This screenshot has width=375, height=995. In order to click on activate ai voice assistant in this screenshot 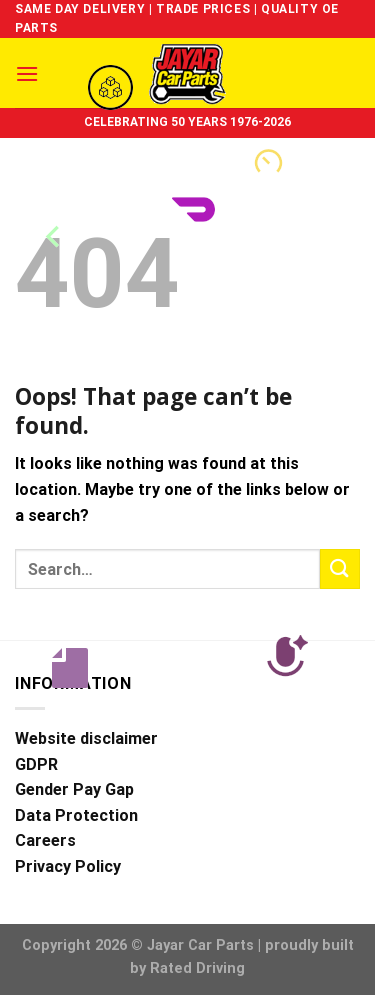, I will do `click(285, 657)`.